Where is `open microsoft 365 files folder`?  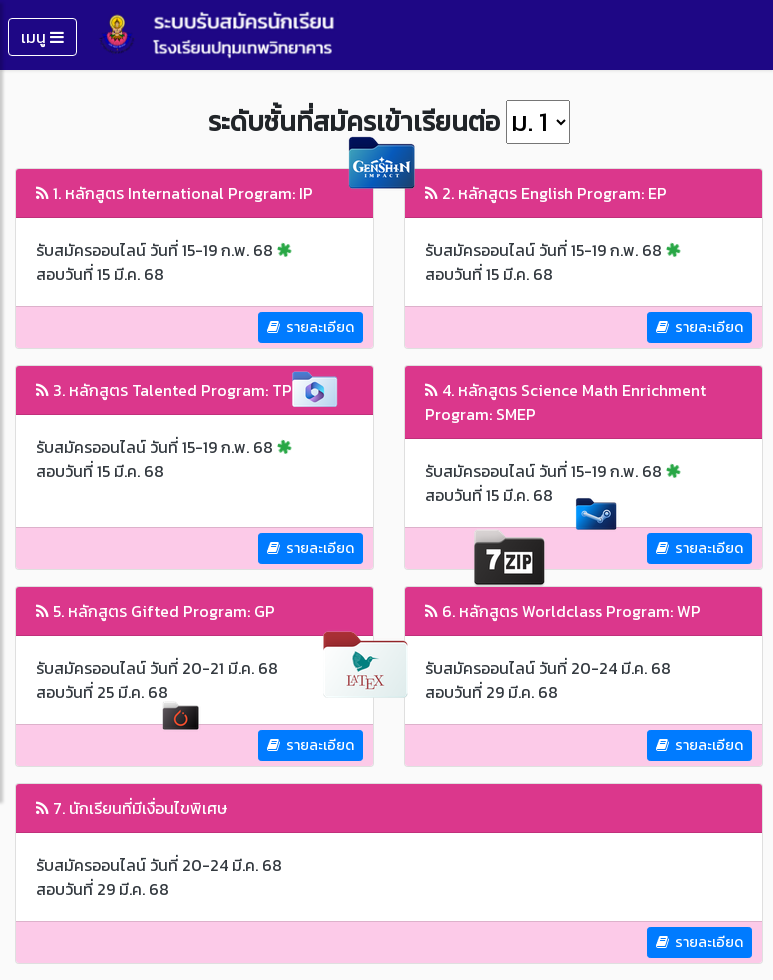 open microsoft 365 files folder is located at coordinates (314, 390).